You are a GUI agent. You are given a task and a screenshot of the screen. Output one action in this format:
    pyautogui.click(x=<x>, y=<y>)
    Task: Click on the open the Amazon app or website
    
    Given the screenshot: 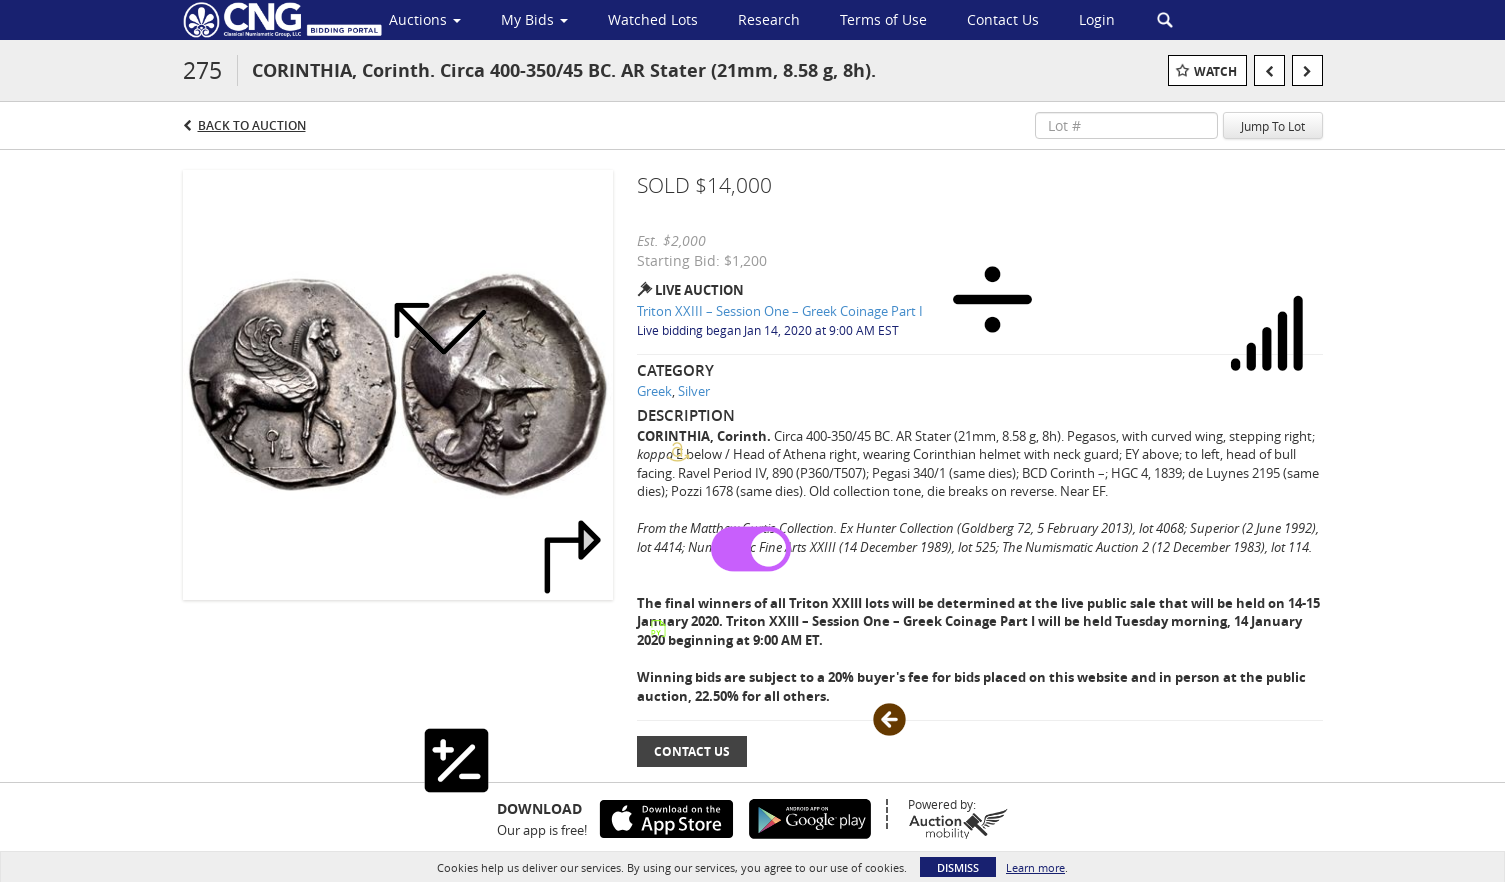 What is the action you would take?
    pyautogui.click(x=677, y=451)
    